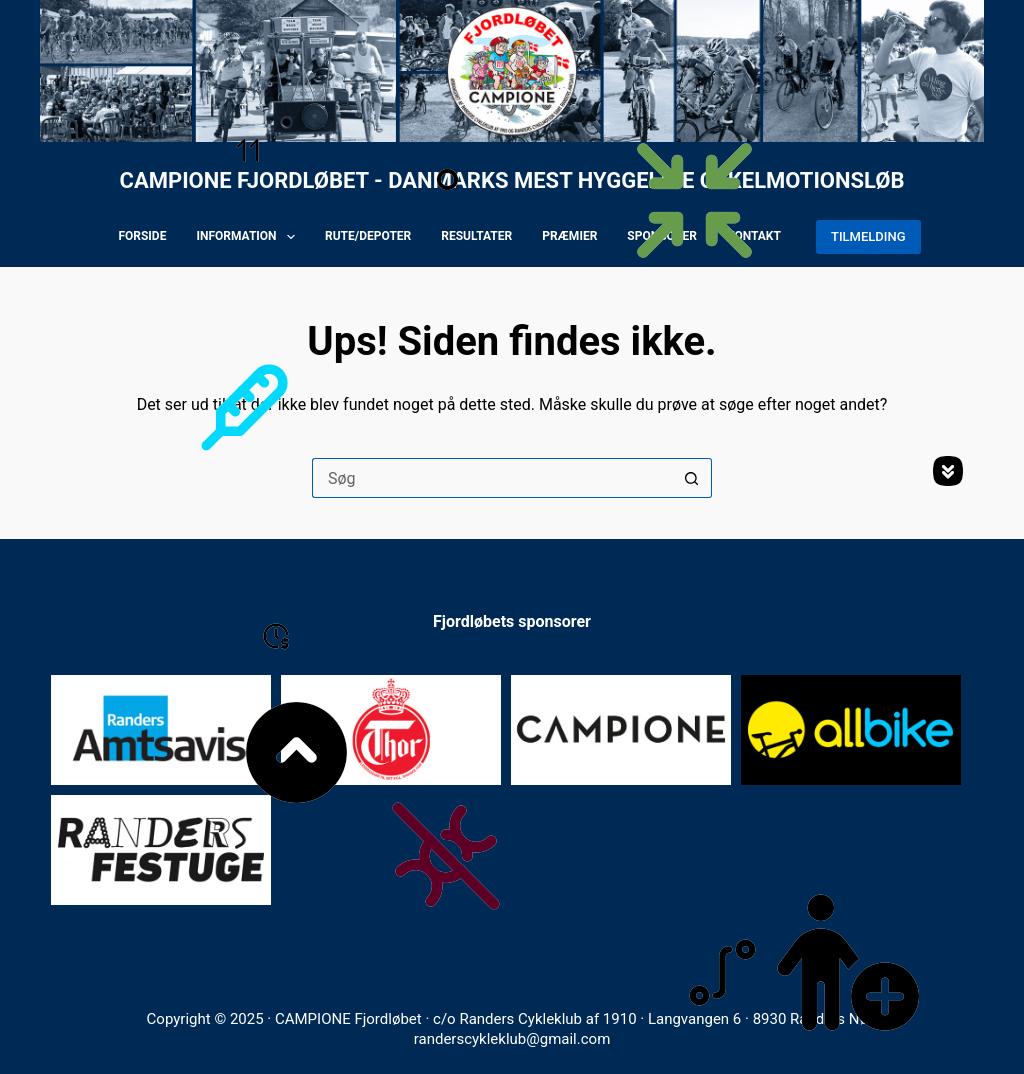 The width and height of the screenshot is (1024, 1074). What do you see at coordinates (446, 856) in the screenshot?
I see `disable genetic or DNA-related features` at bounding box center [446, 856].